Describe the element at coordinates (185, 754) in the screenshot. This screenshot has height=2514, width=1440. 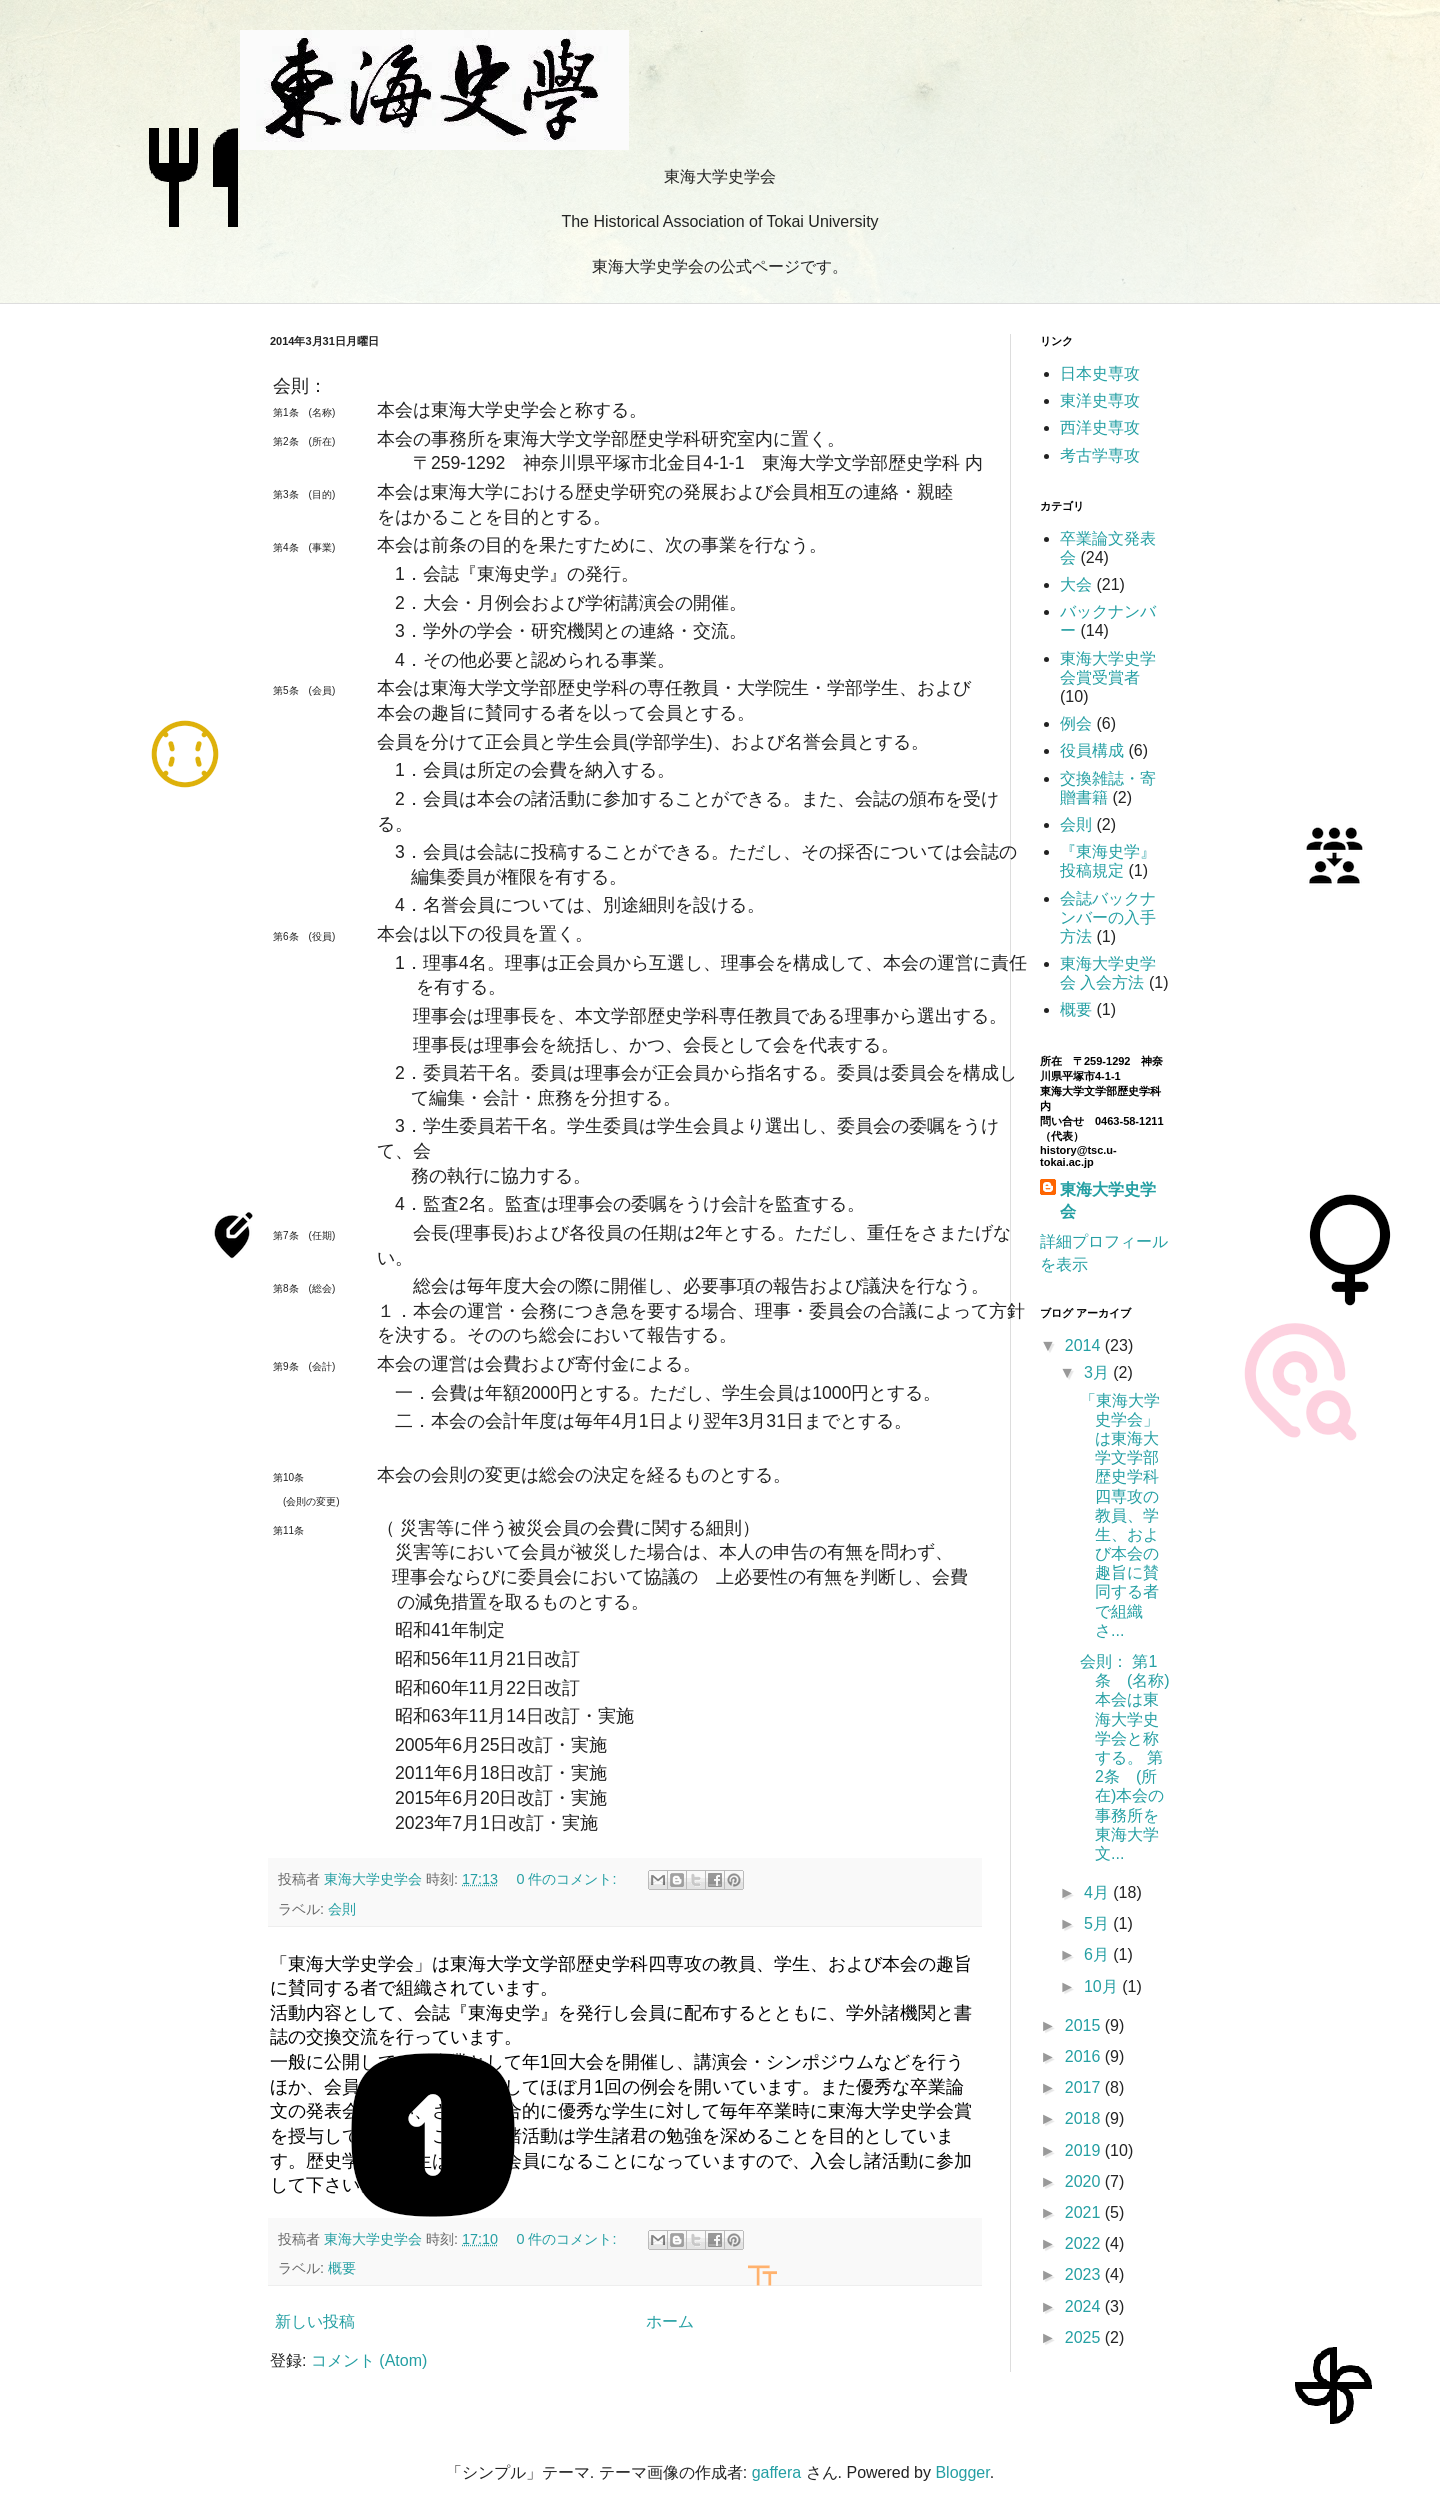
I see `view baseball scores or stats` at that location.